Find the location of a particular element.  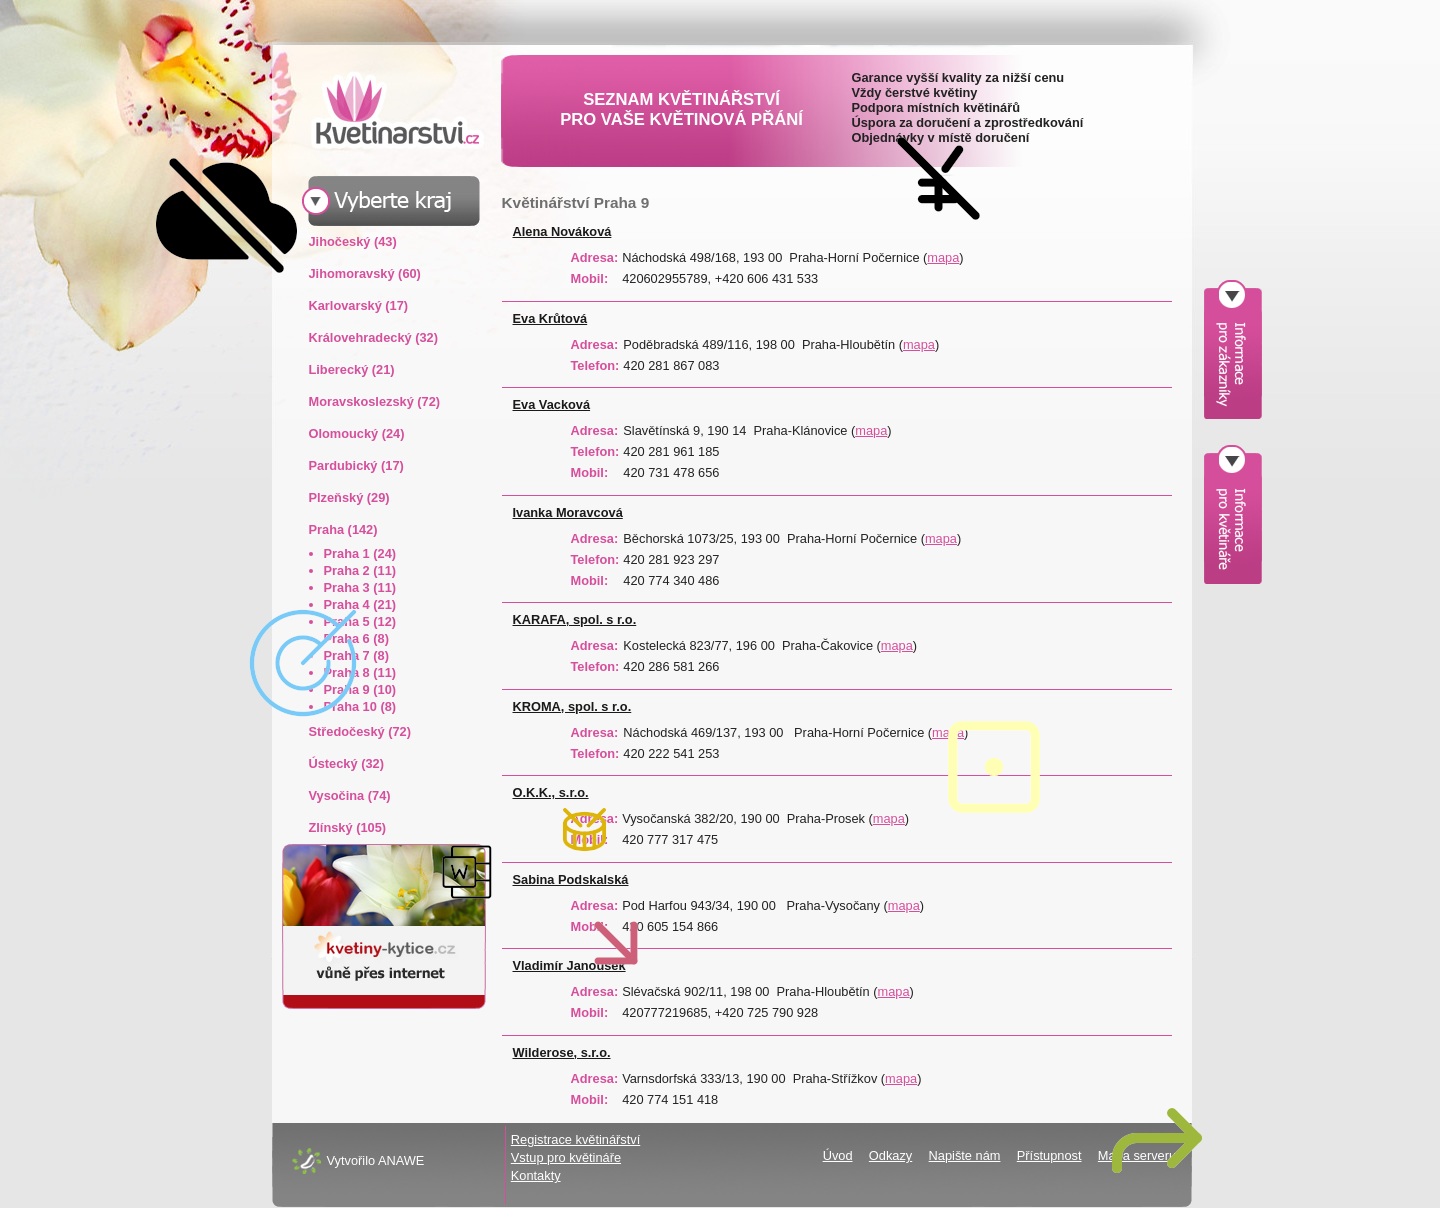

navigate to the next item diagonally is located at coordinates (616, 943).